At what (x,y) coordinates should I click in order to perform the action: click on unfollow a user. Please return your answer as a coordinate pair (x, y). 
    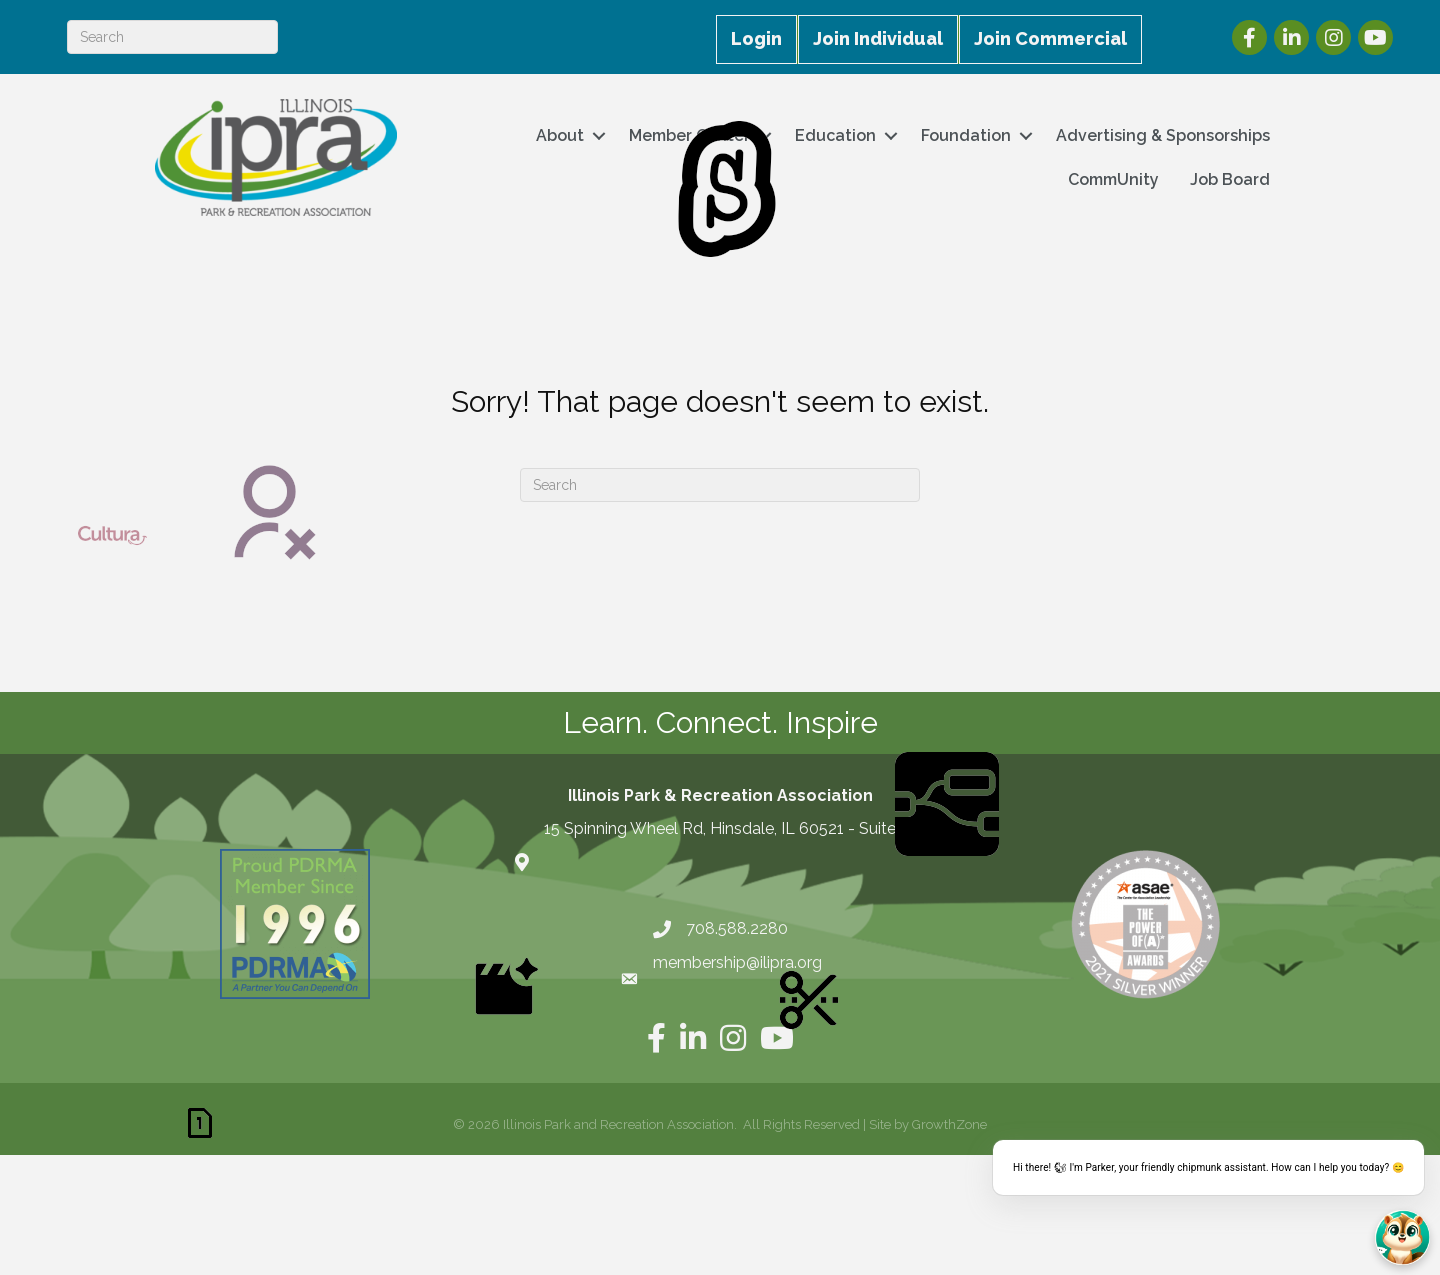
    Looking at the image, I should click on (269, 513).